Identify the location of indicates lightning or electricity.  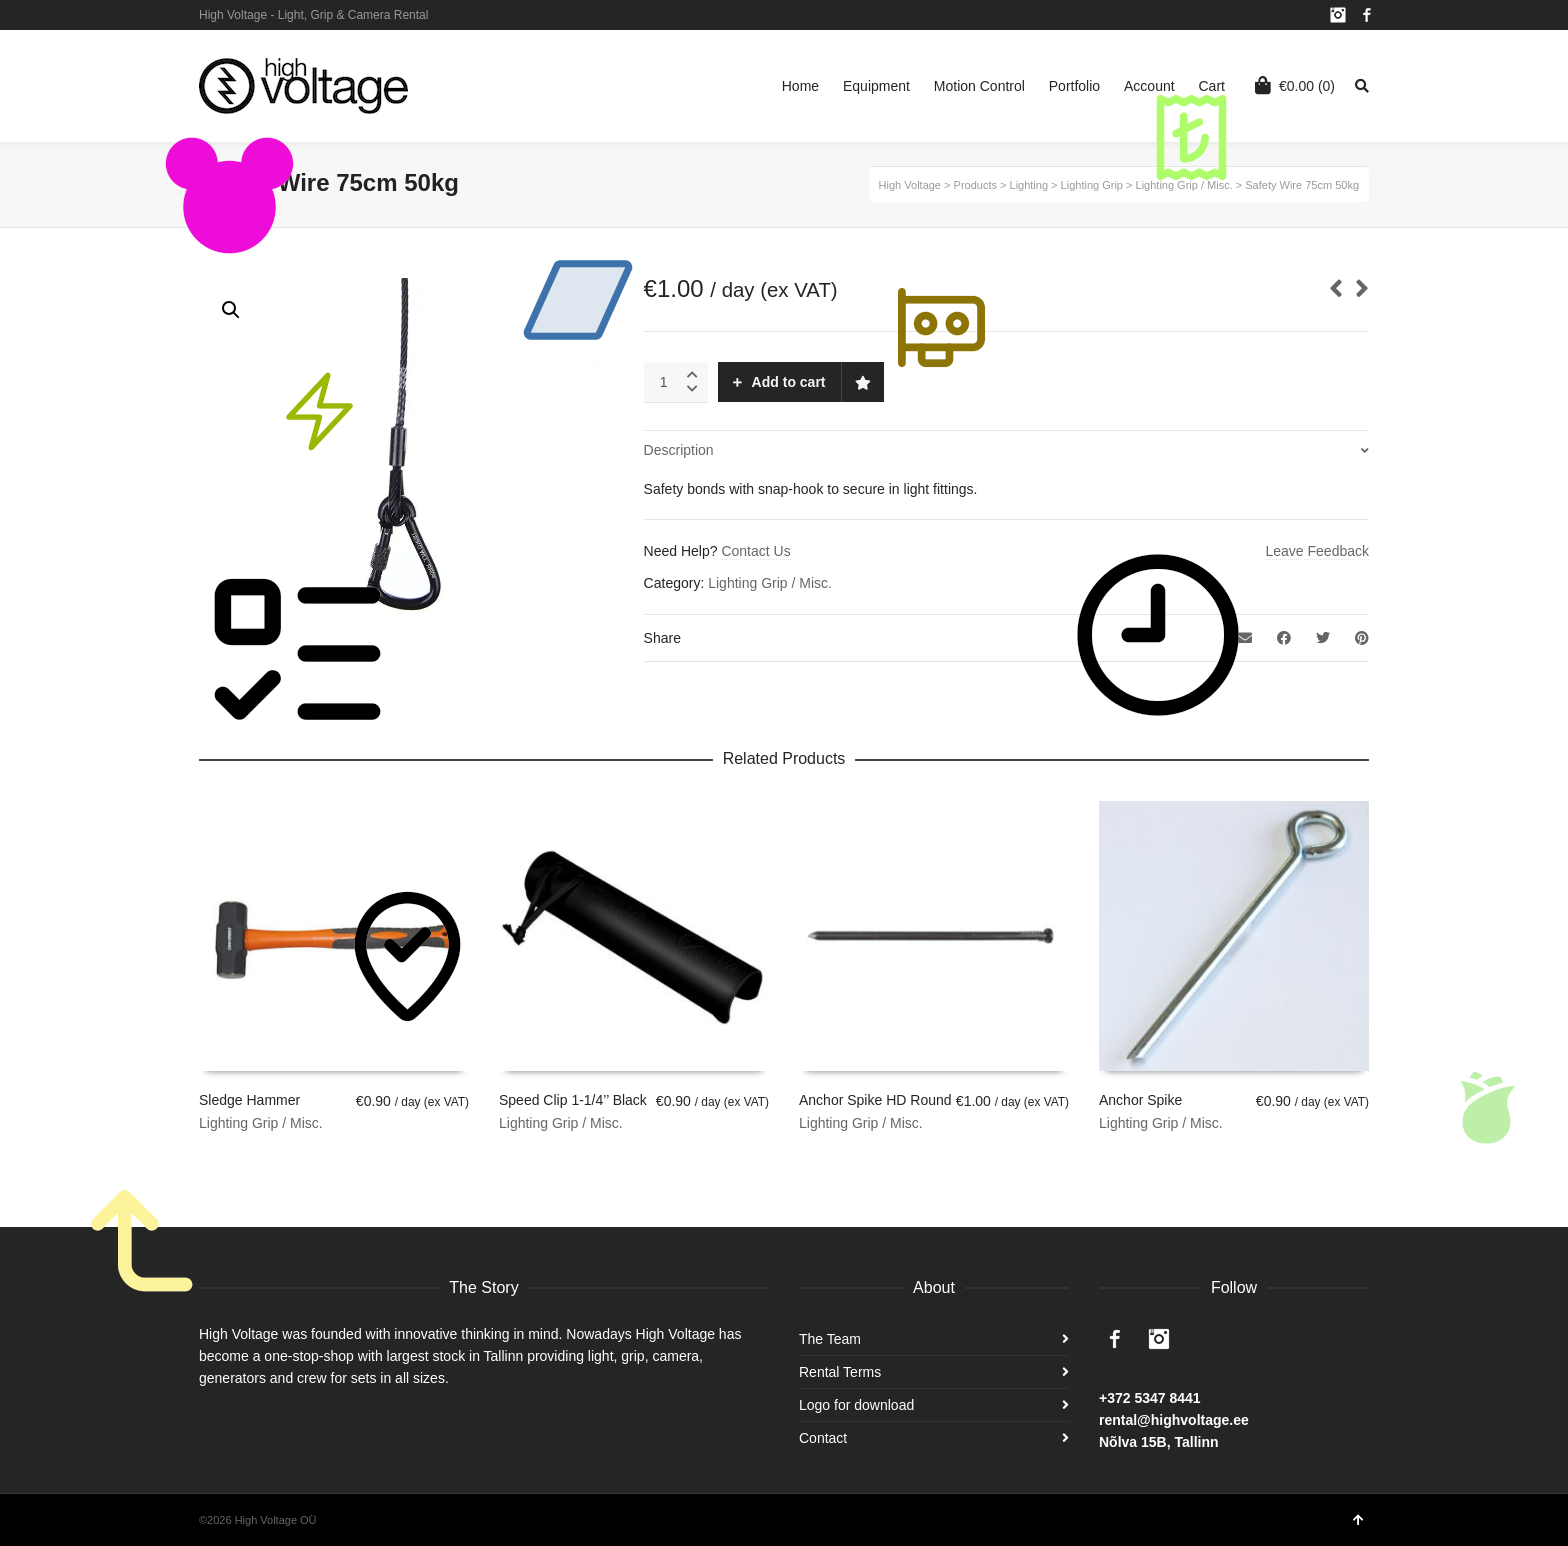
(319, 411).